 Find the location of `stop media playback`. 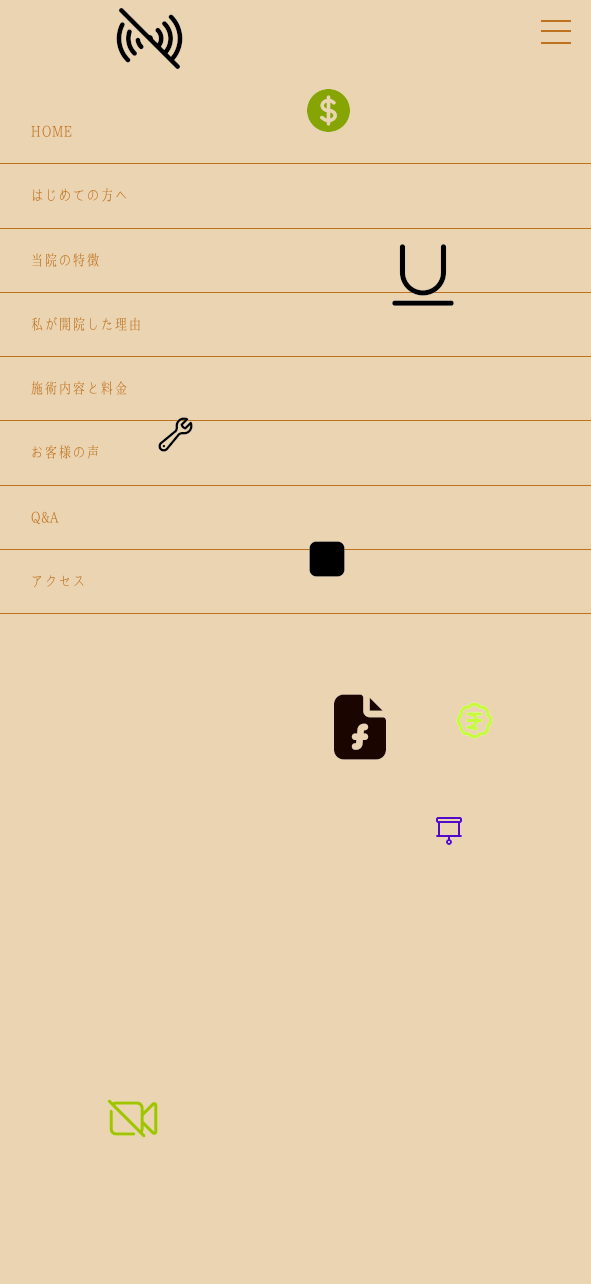

stop media playback is located at coordinates (327, 559).